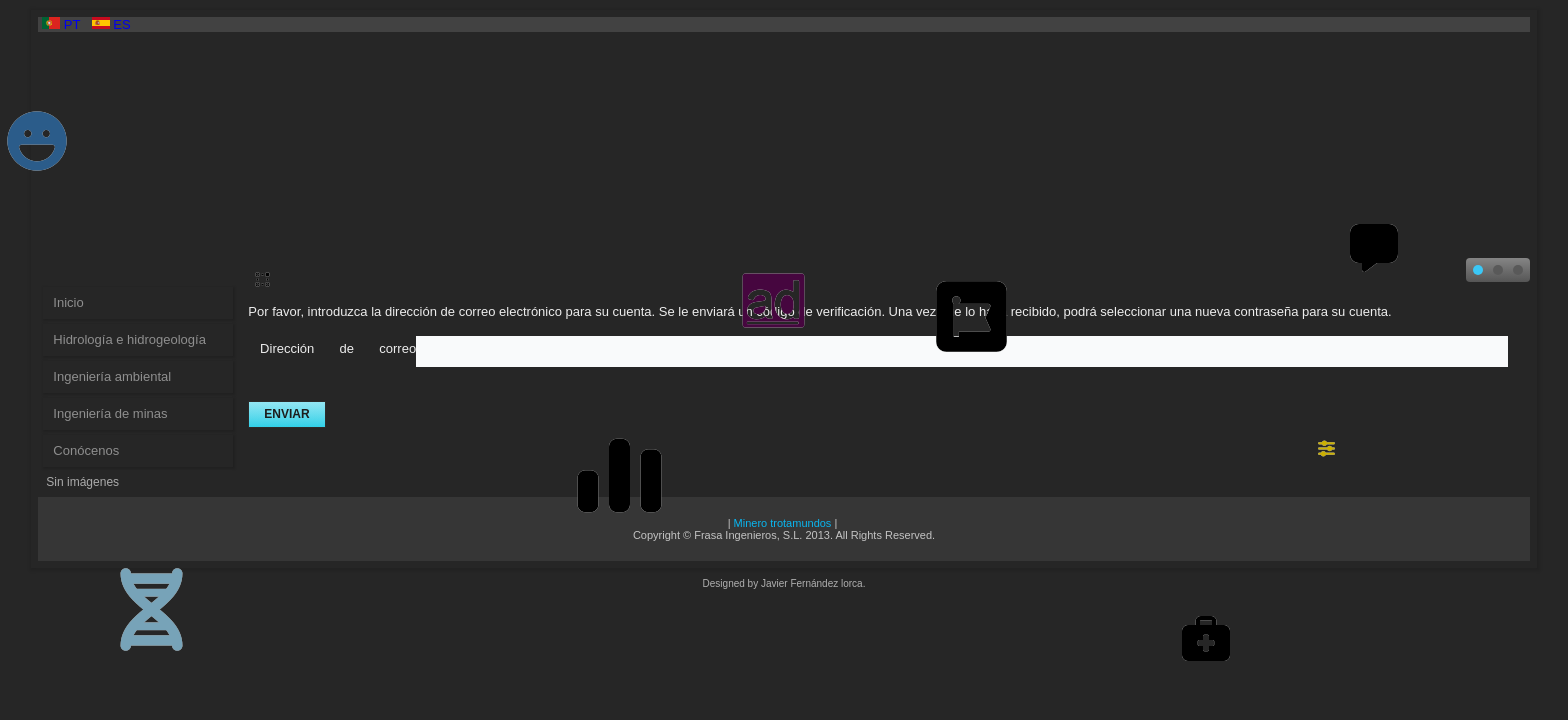  I want to click on access genetics or DNA-related features, so click(151, 609).